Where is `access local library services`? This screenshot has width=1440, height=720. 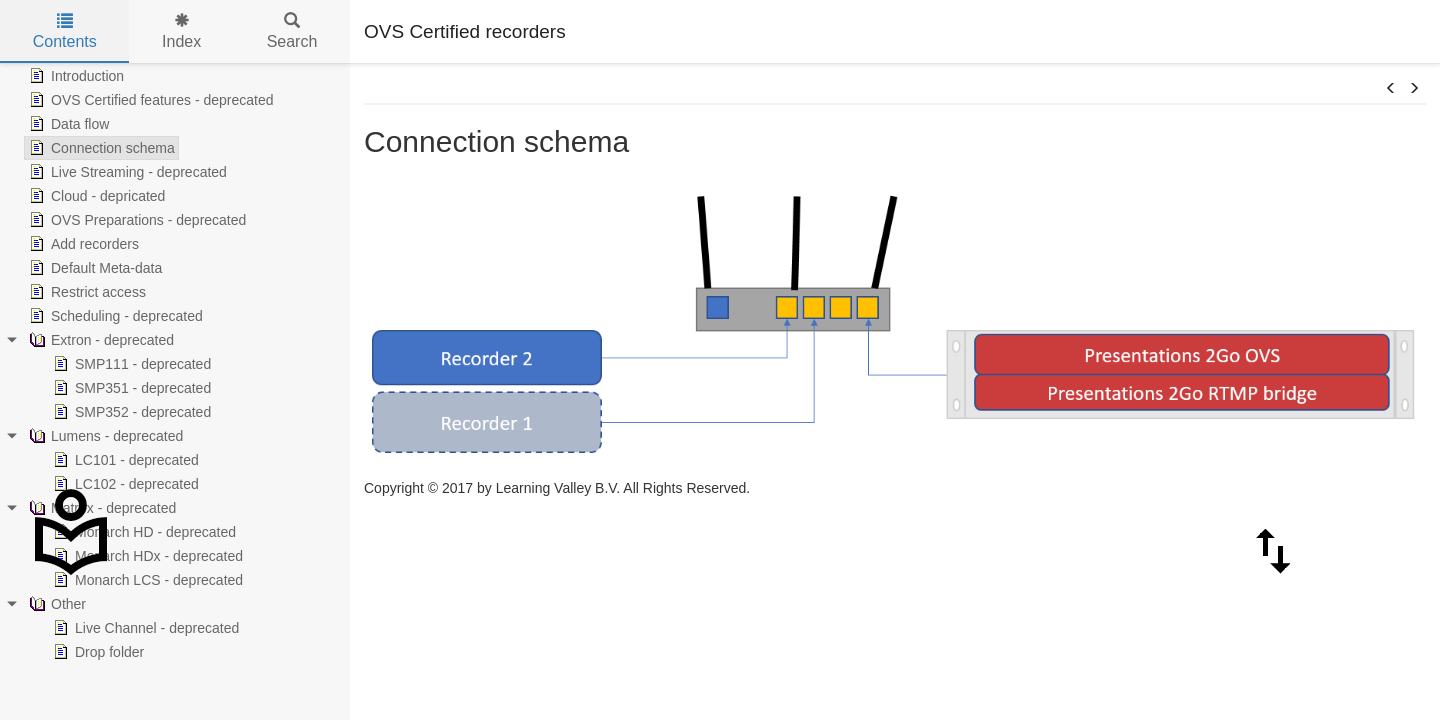
access local library services is located at coordinates (71, 533).